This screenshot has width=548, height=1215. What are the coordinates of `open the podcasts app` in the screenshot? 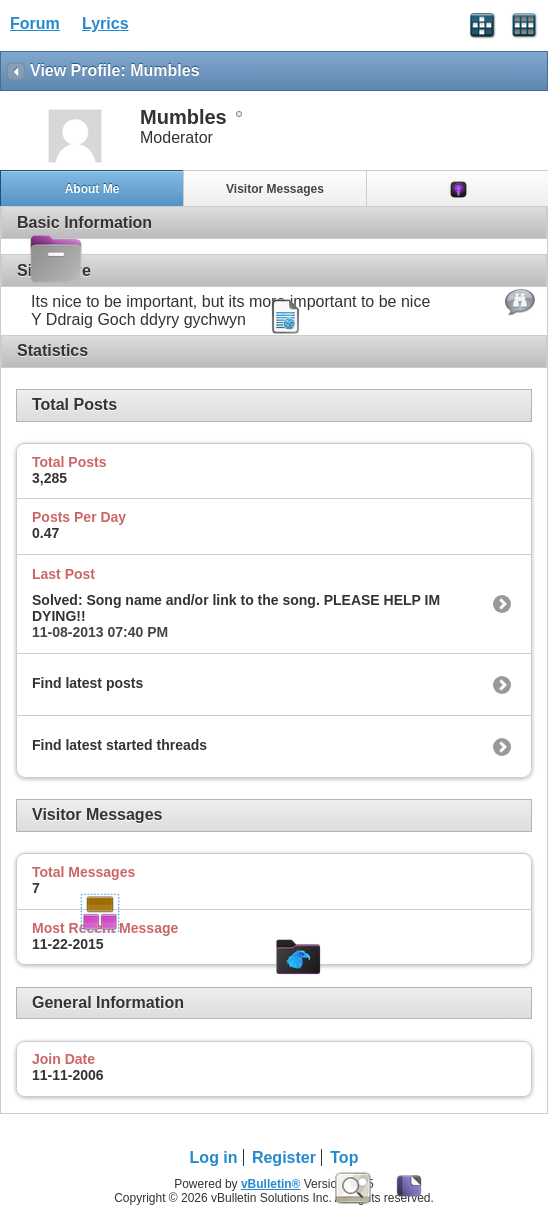 It's located at (458, 189).